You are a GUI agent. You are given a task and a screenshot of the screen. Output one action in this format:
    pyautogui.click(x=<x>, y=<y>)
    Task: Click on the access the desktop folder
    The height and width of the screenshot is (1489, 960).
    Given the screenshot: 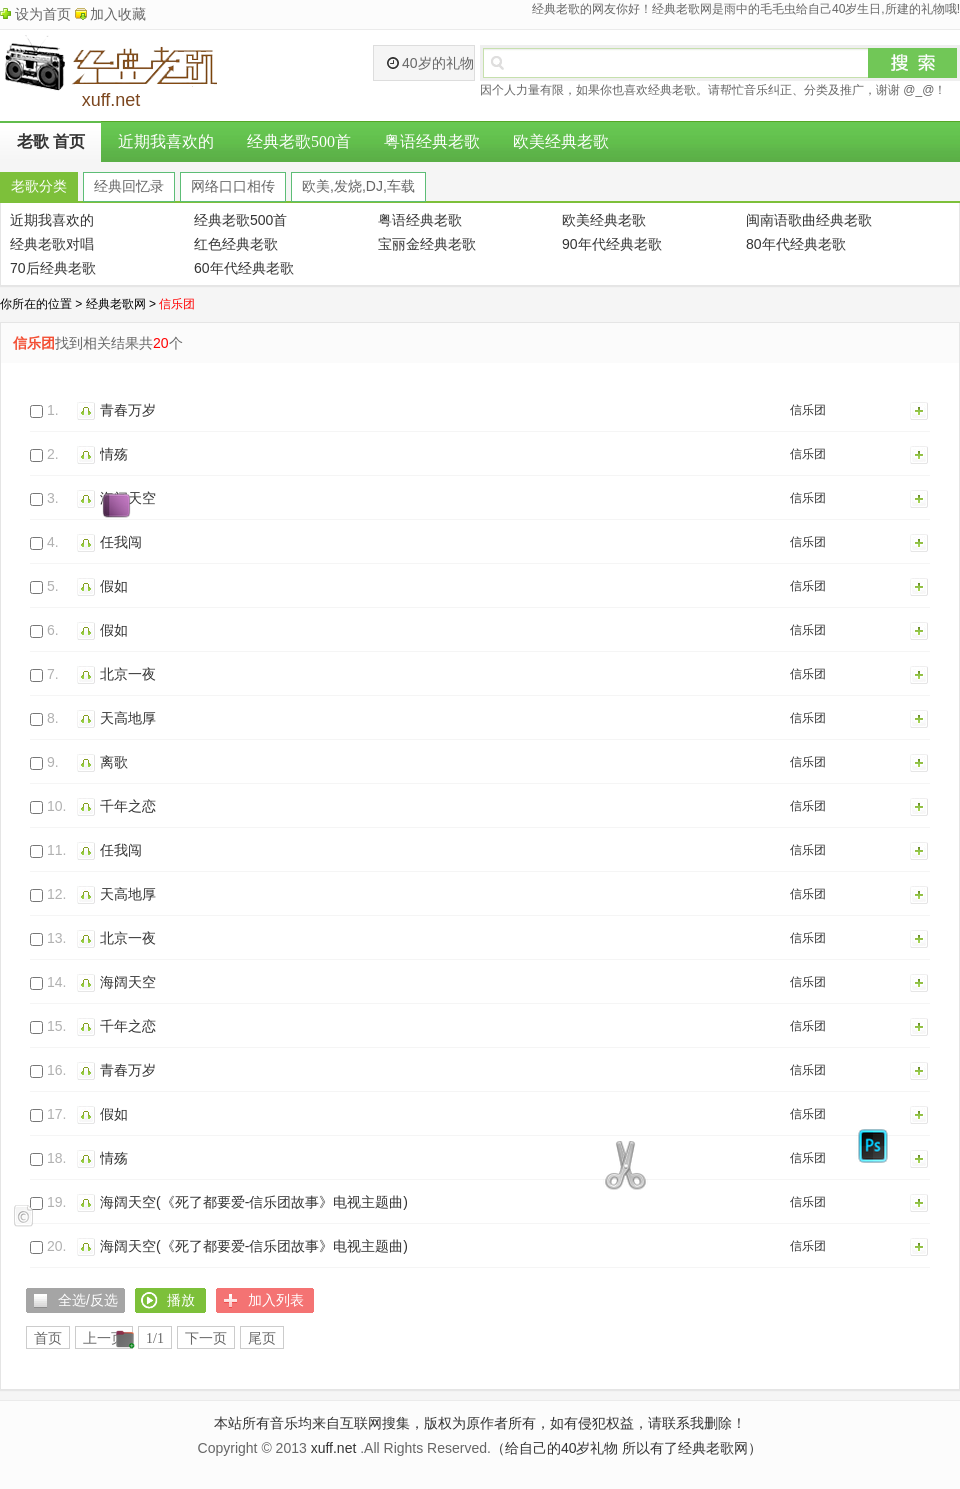 What is the action you would take?
    pyautogui.click(x=116, y=504)
    